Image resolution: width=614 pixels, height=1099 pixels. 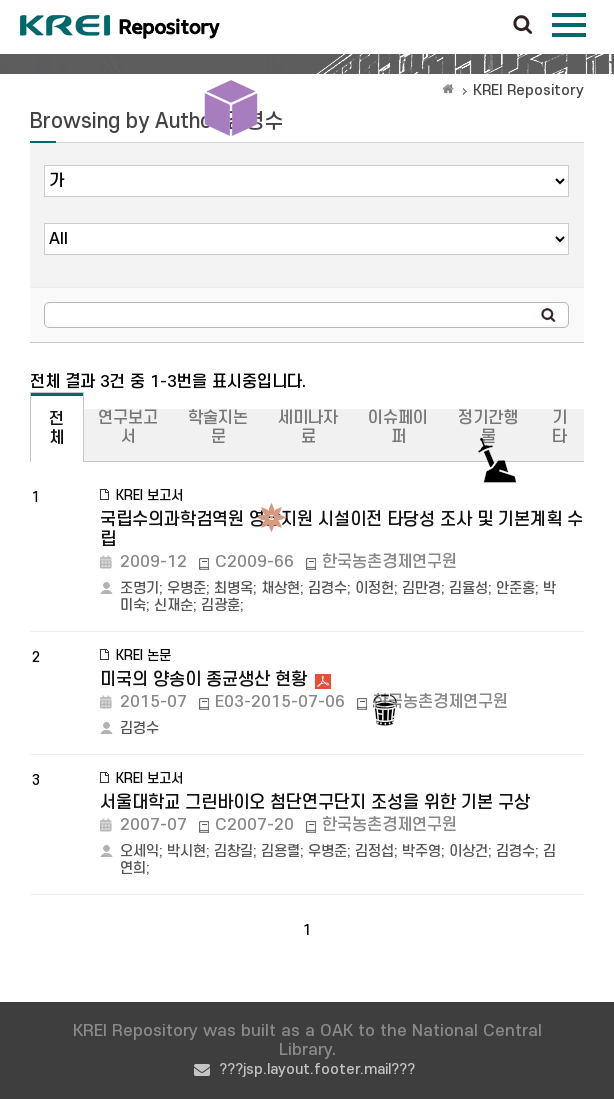 What do you see at coordinates (271, 517) in the screenshot?
I see `decorative badge or achievement icon` at bounding box center [271, 517].